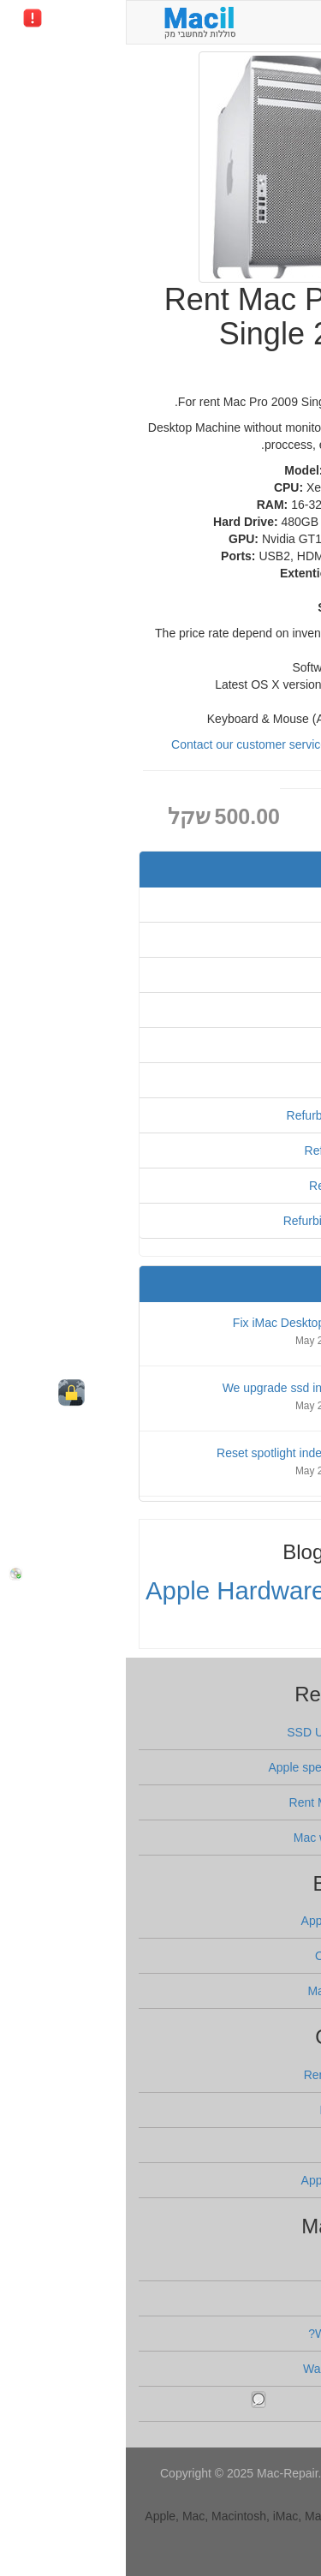 This screenshot has width=321, height=2576. I want to click on optical drive verified and ready, so click(15, 1573).